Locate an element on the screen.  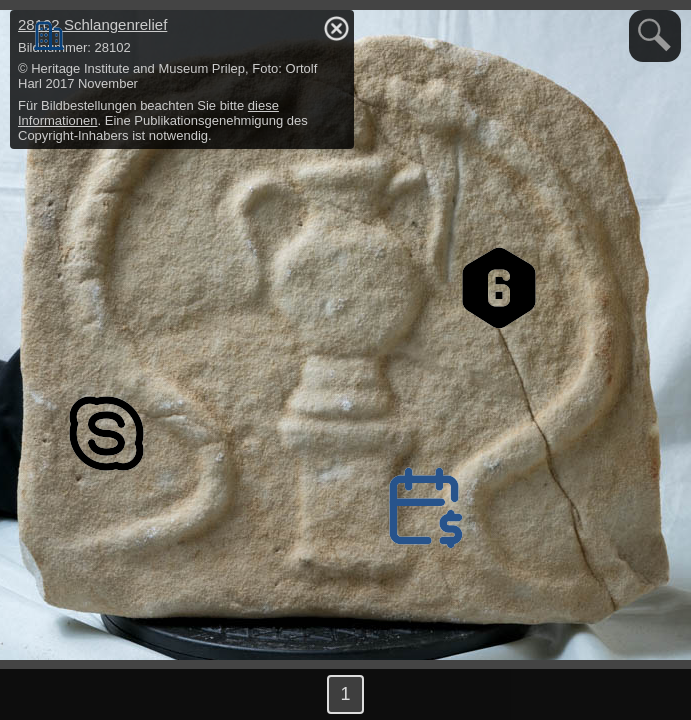
open Skype app is located at coordinates (106, 433).